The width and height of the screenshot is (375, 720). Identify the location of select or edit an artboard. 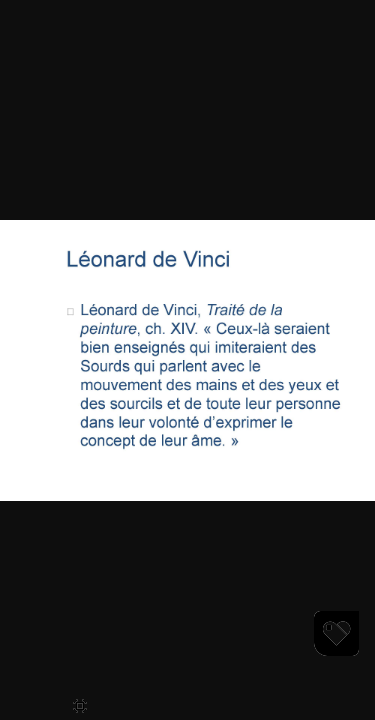
(80, 706).